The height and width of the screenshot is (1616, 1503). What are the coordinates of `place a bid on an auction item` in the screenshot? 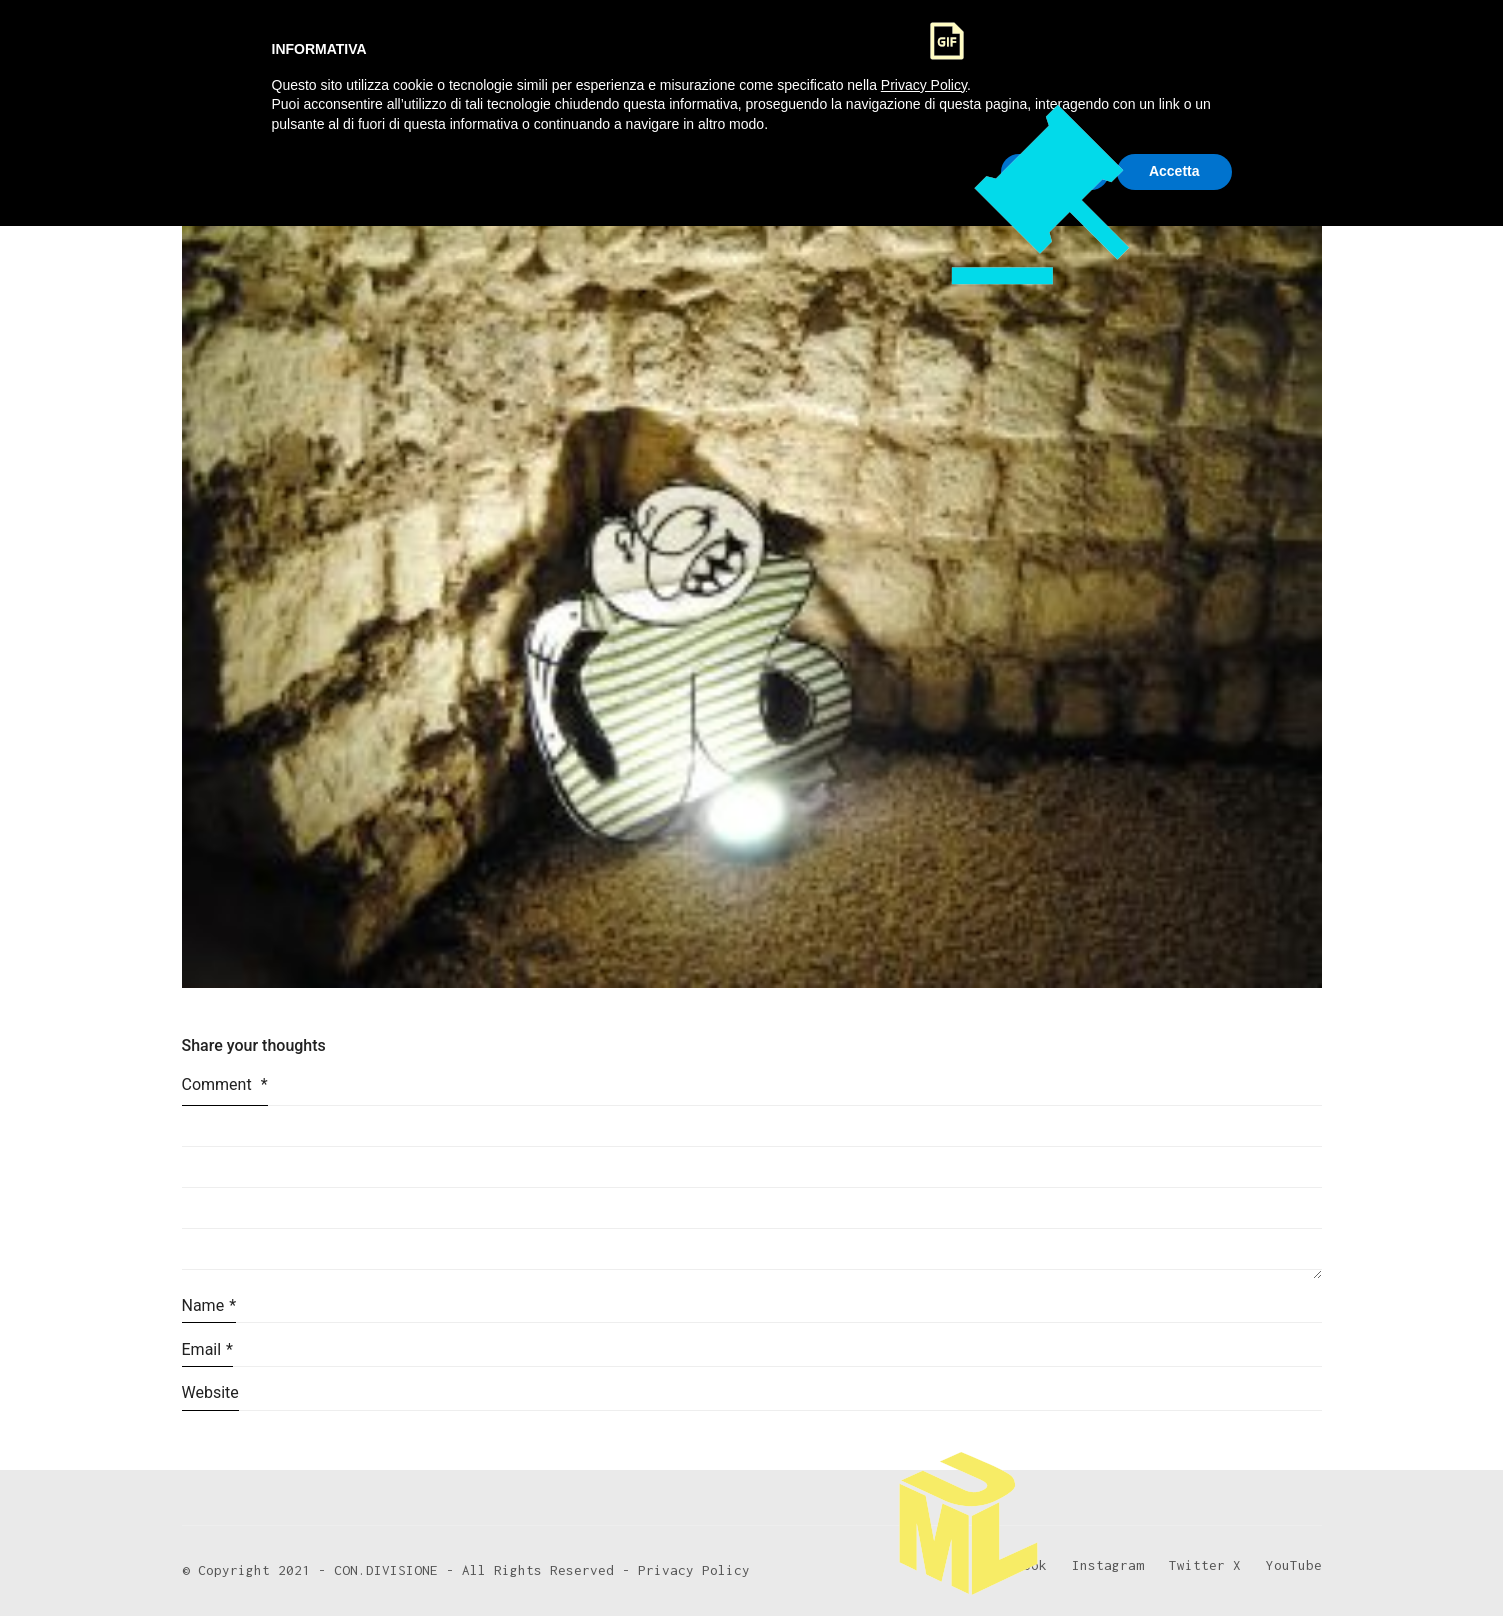 It's located at (1036, 200).